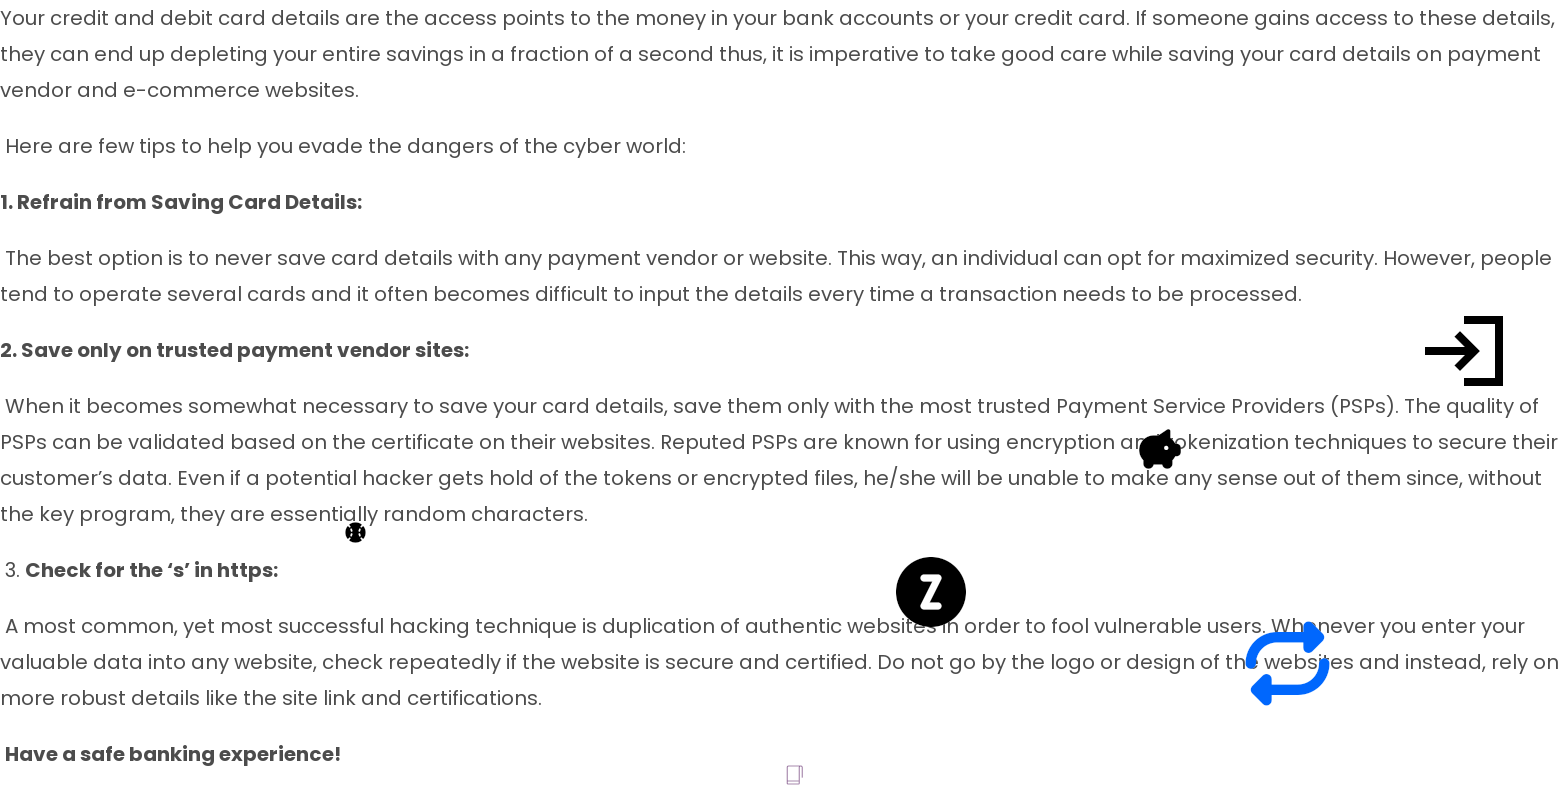 The height and width of the screenshot is (792, 1568). Describe the element at coordinates (1160, 450) in the screenshot. I see `access savings or piggy bank feature` at that location.